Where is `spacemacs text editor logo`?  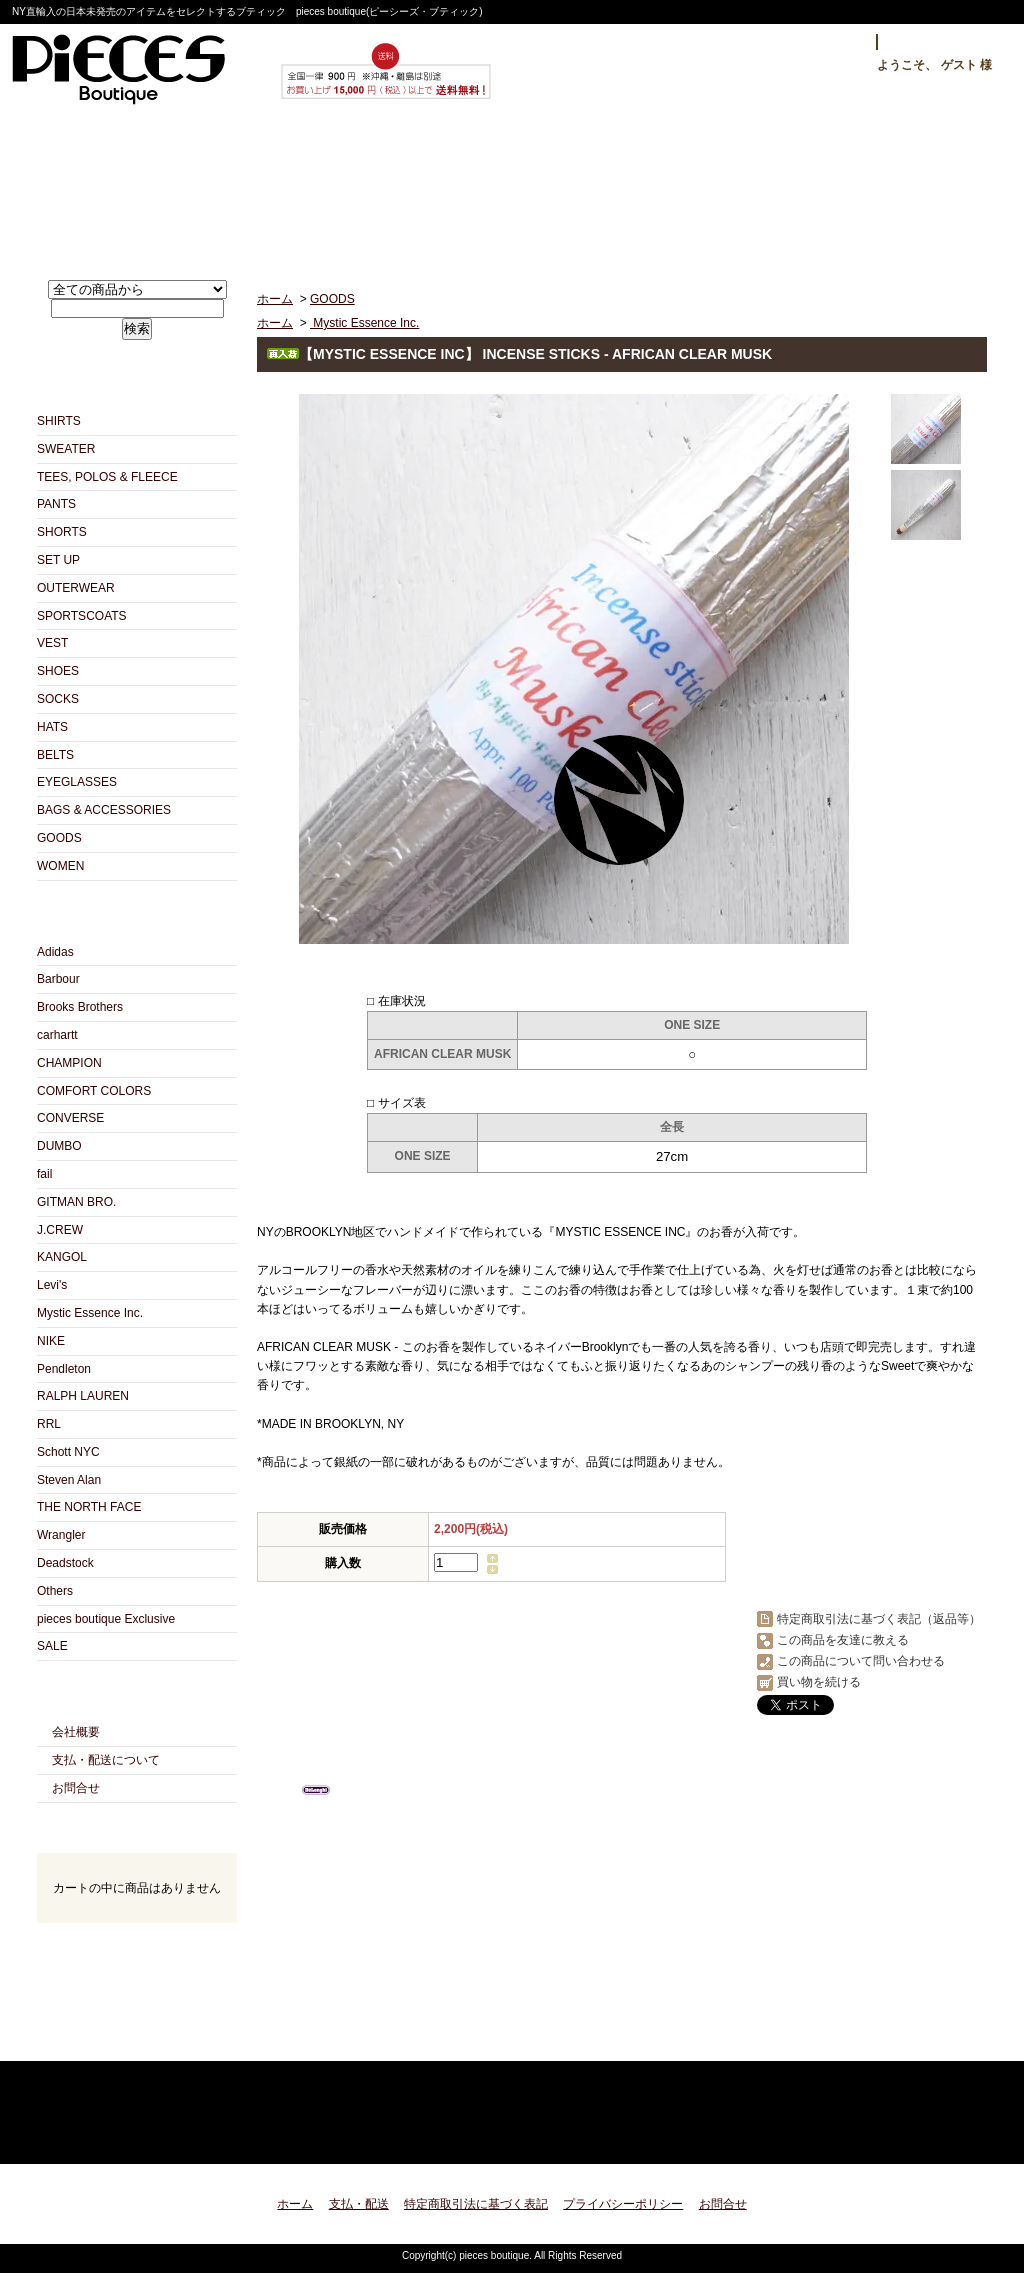
spacemacs text editor logo is located at coordinates (619, 800).